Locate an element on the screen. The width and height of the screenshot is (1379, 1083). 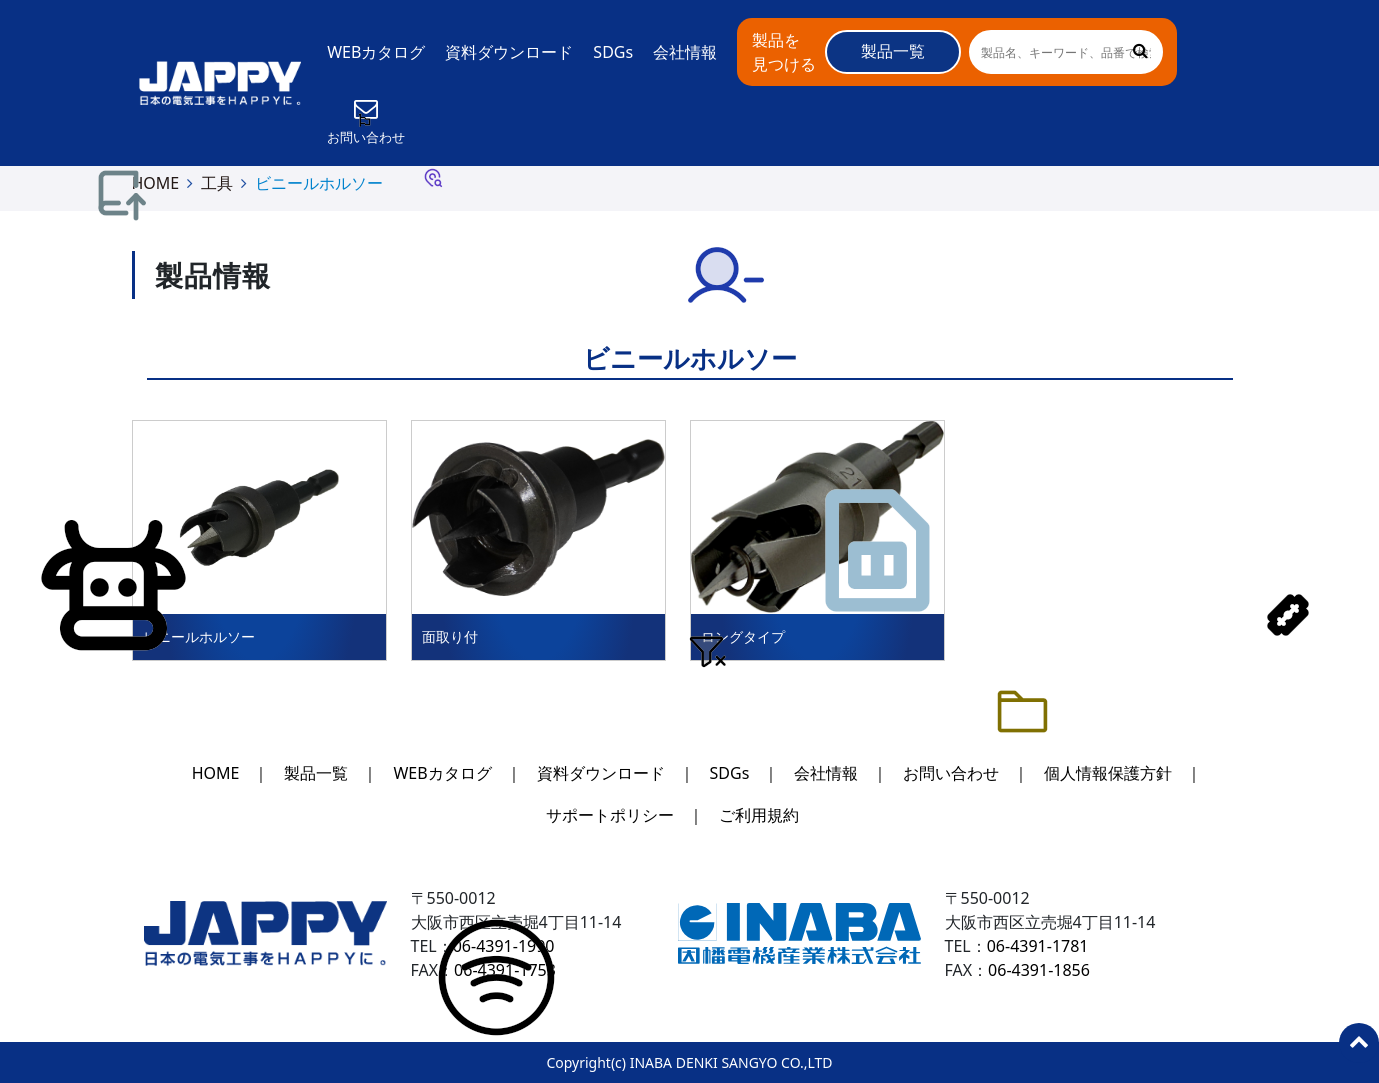
clear all active filters is located at coordinates (706, 650).